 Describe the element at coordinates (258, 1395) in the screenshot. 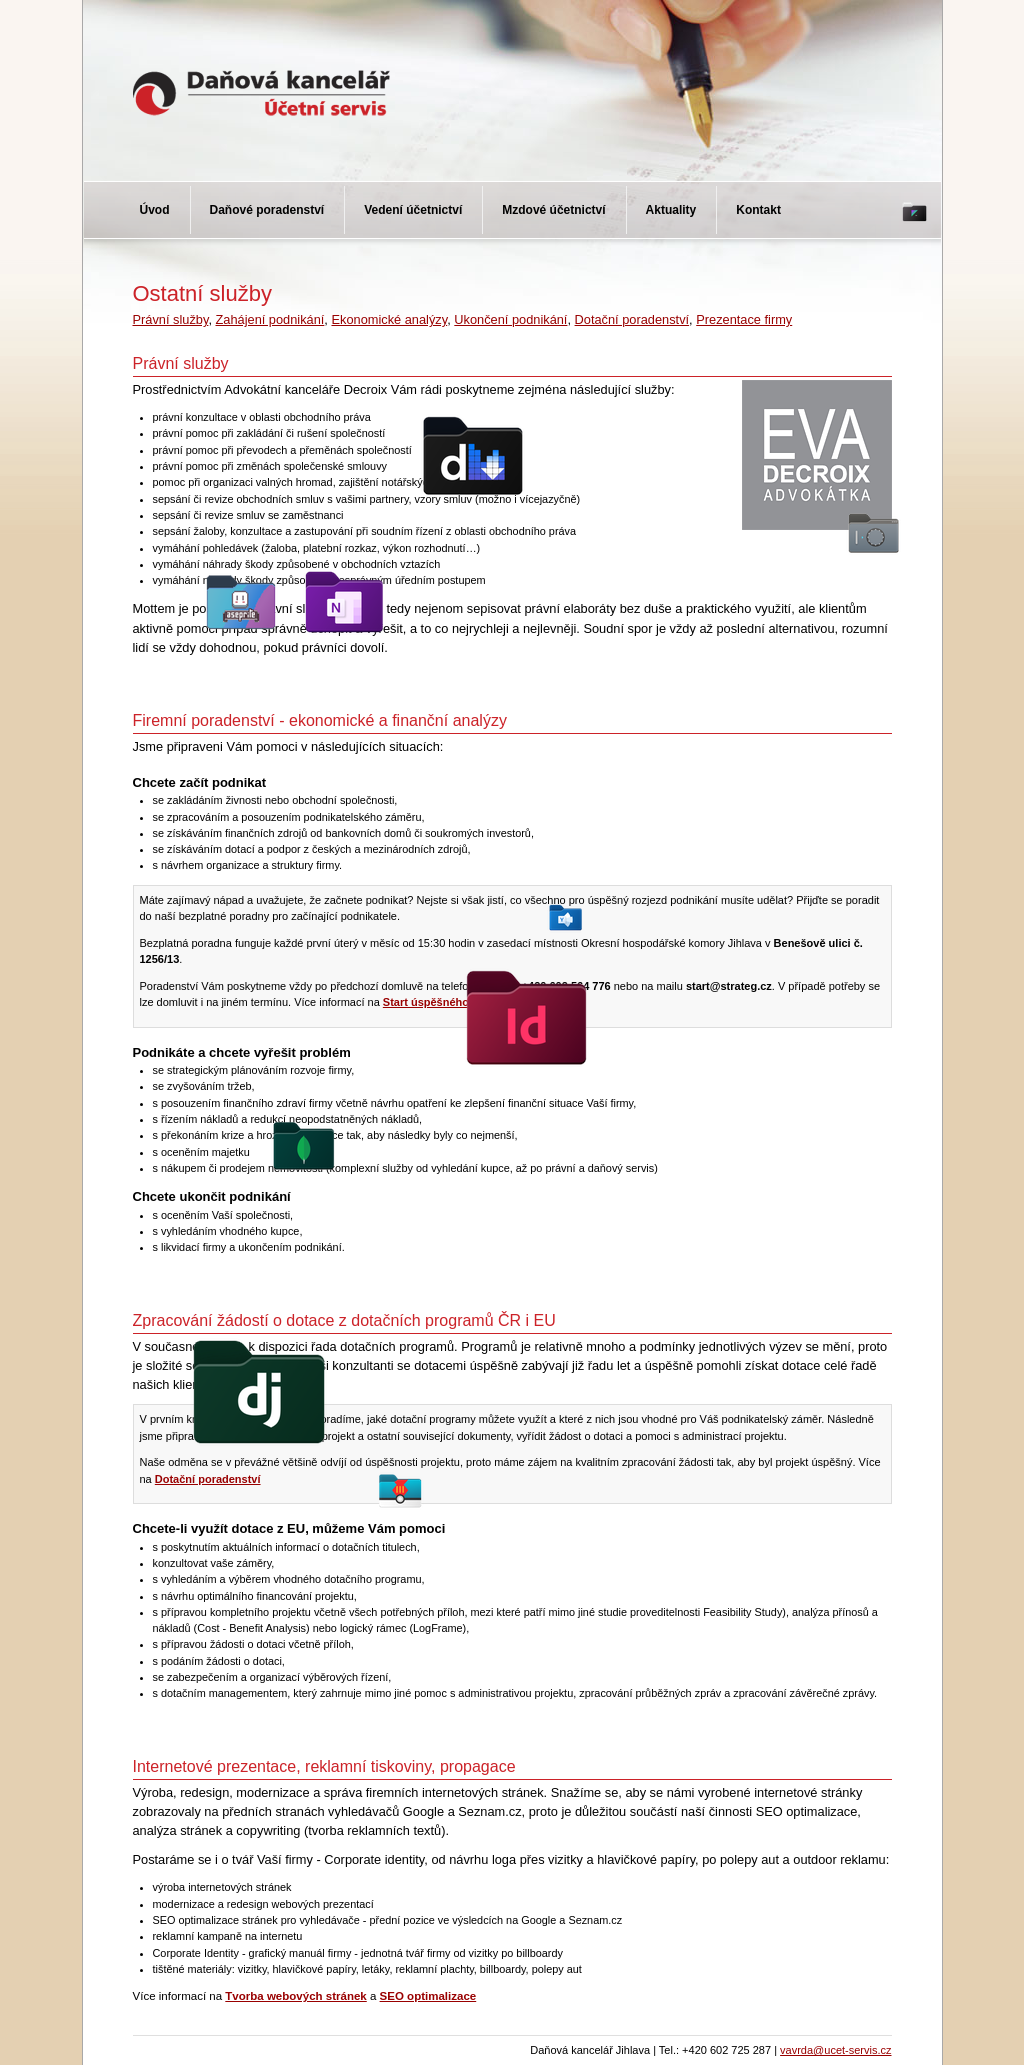

I see `folder containing django project files` at that location.